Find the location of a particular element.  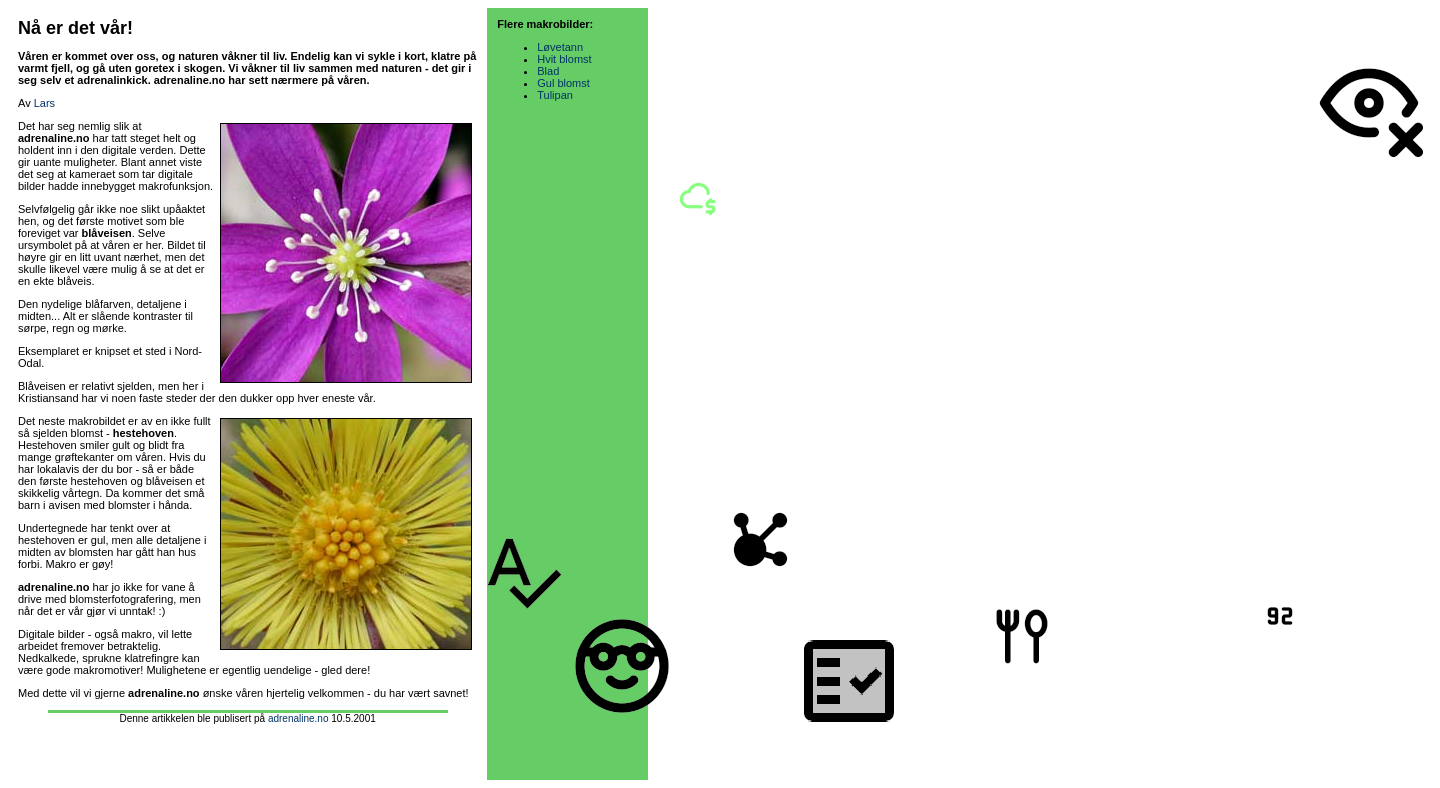

check spelling and grammar is located at coordinates (522, 571).